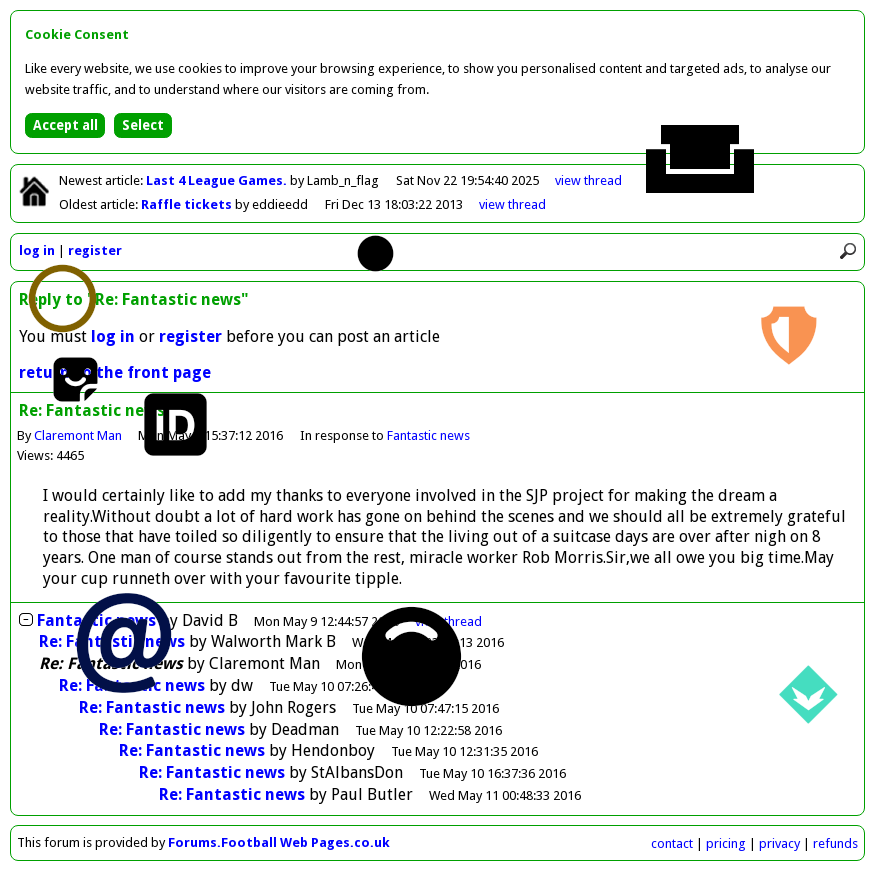 The image size is (875, 871). I want to click on mention a user in chat, so click(124, 643).